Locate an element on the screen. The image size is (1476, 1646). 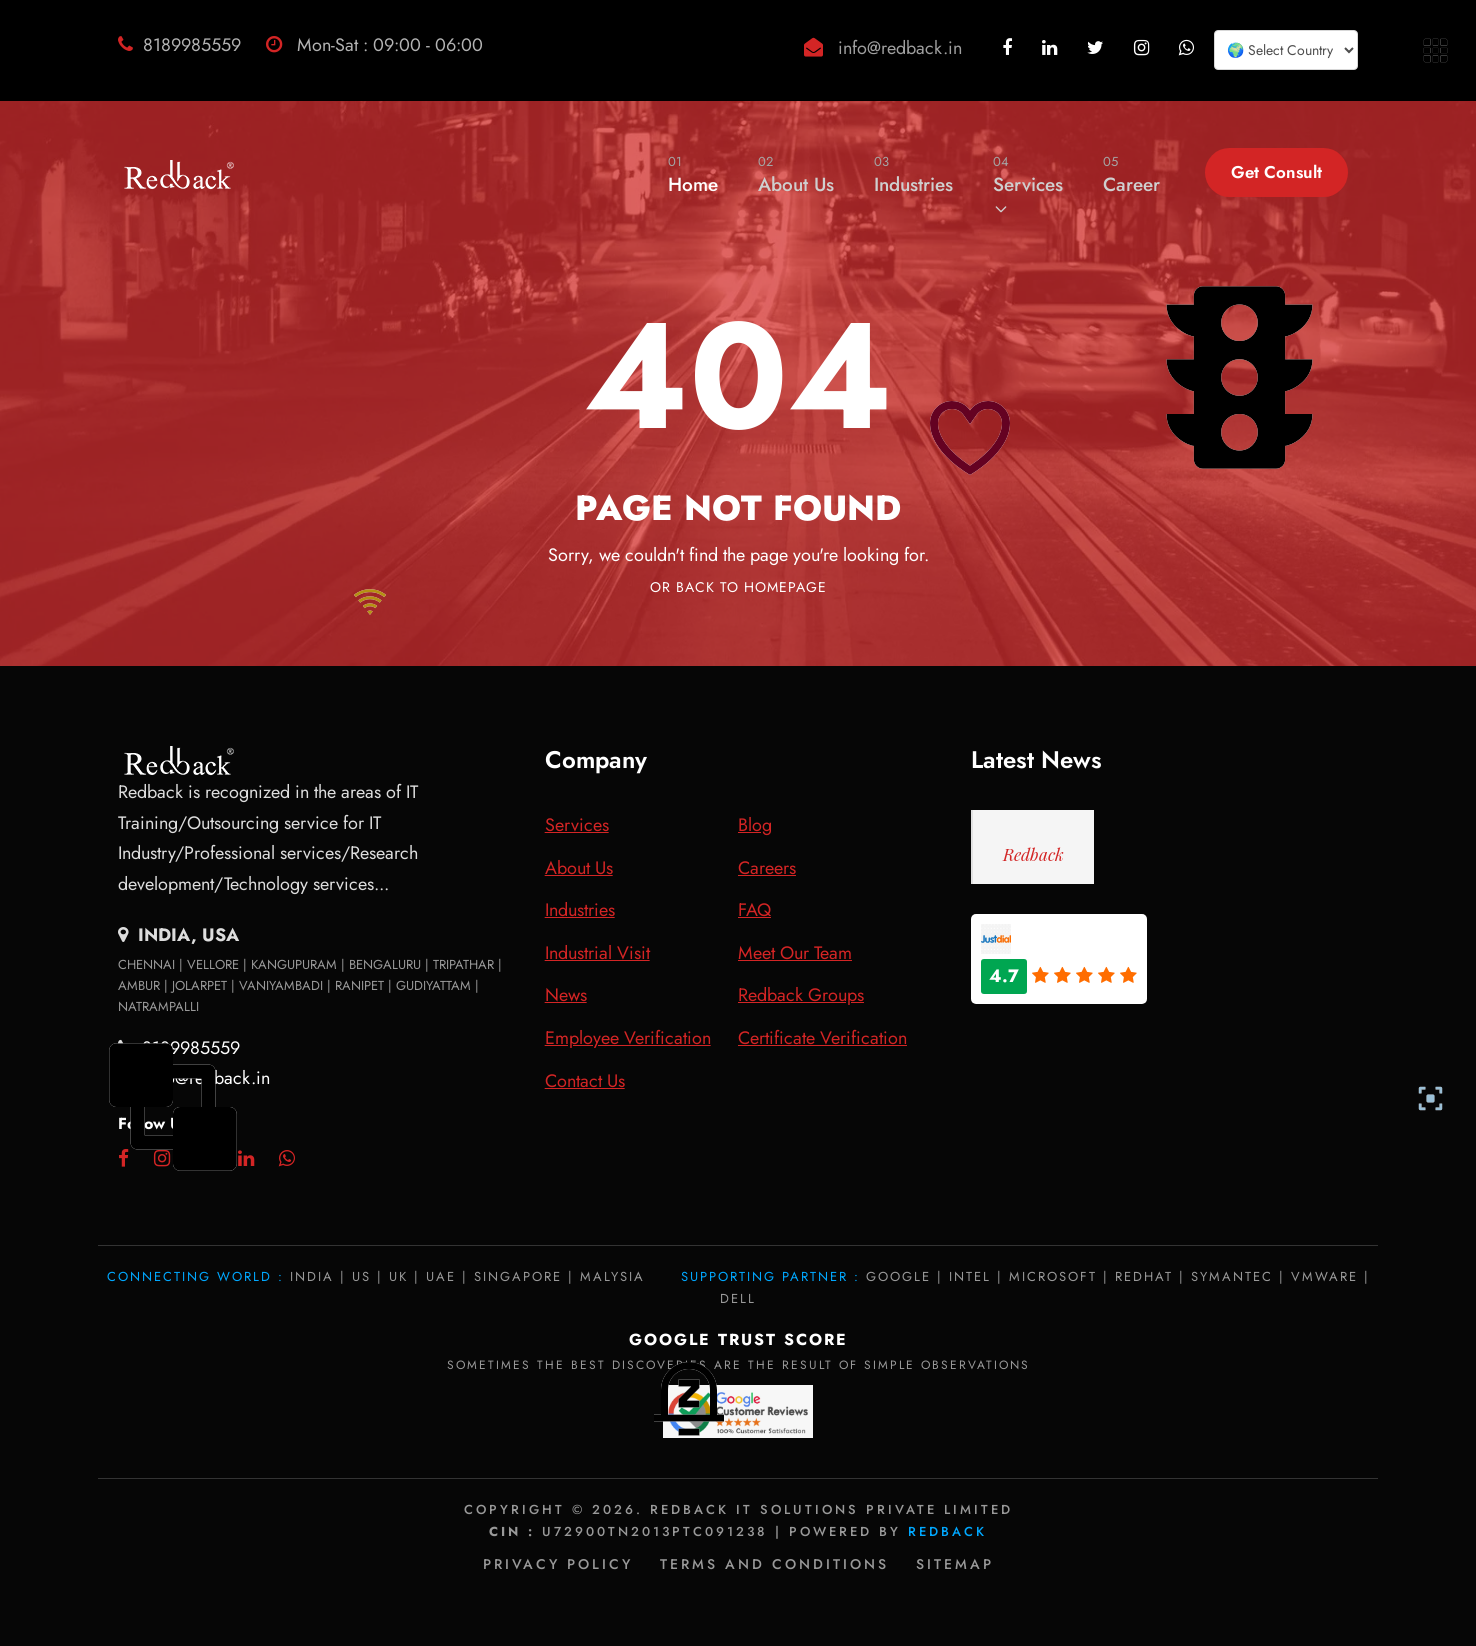
indicates wireless network connection status is located at coordinates (370, 602).